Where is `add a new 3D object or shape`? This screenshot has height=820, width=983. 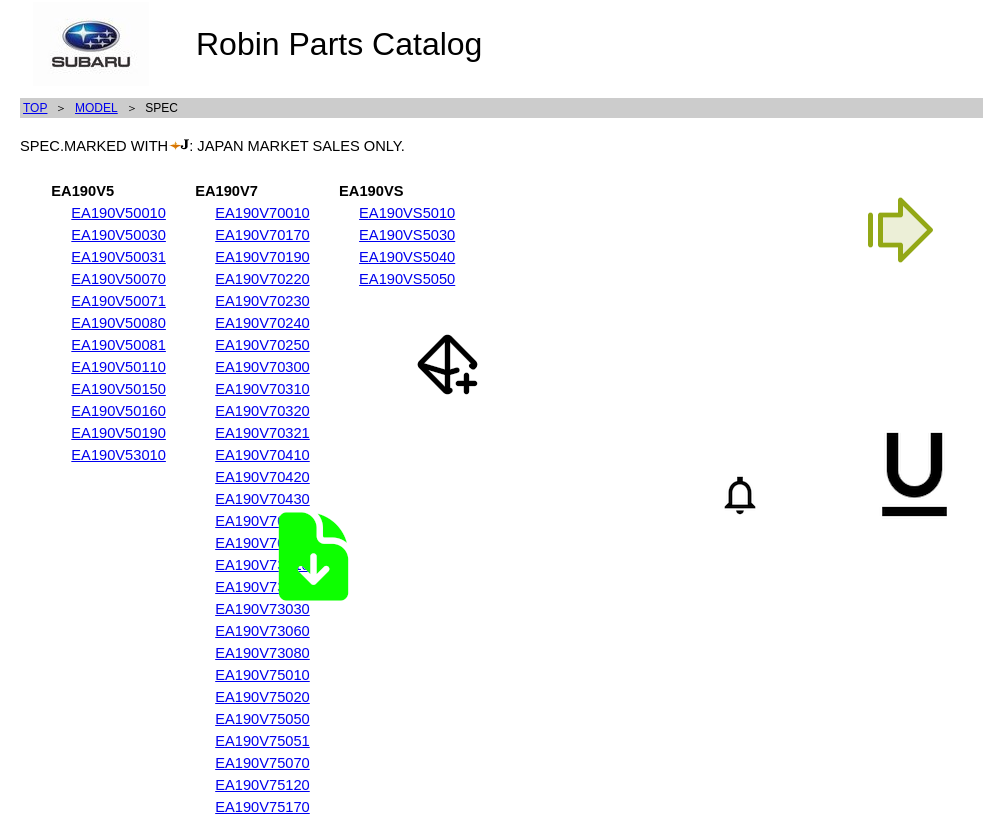
add a new 3D object or shape is located at coordinates (447, 364).